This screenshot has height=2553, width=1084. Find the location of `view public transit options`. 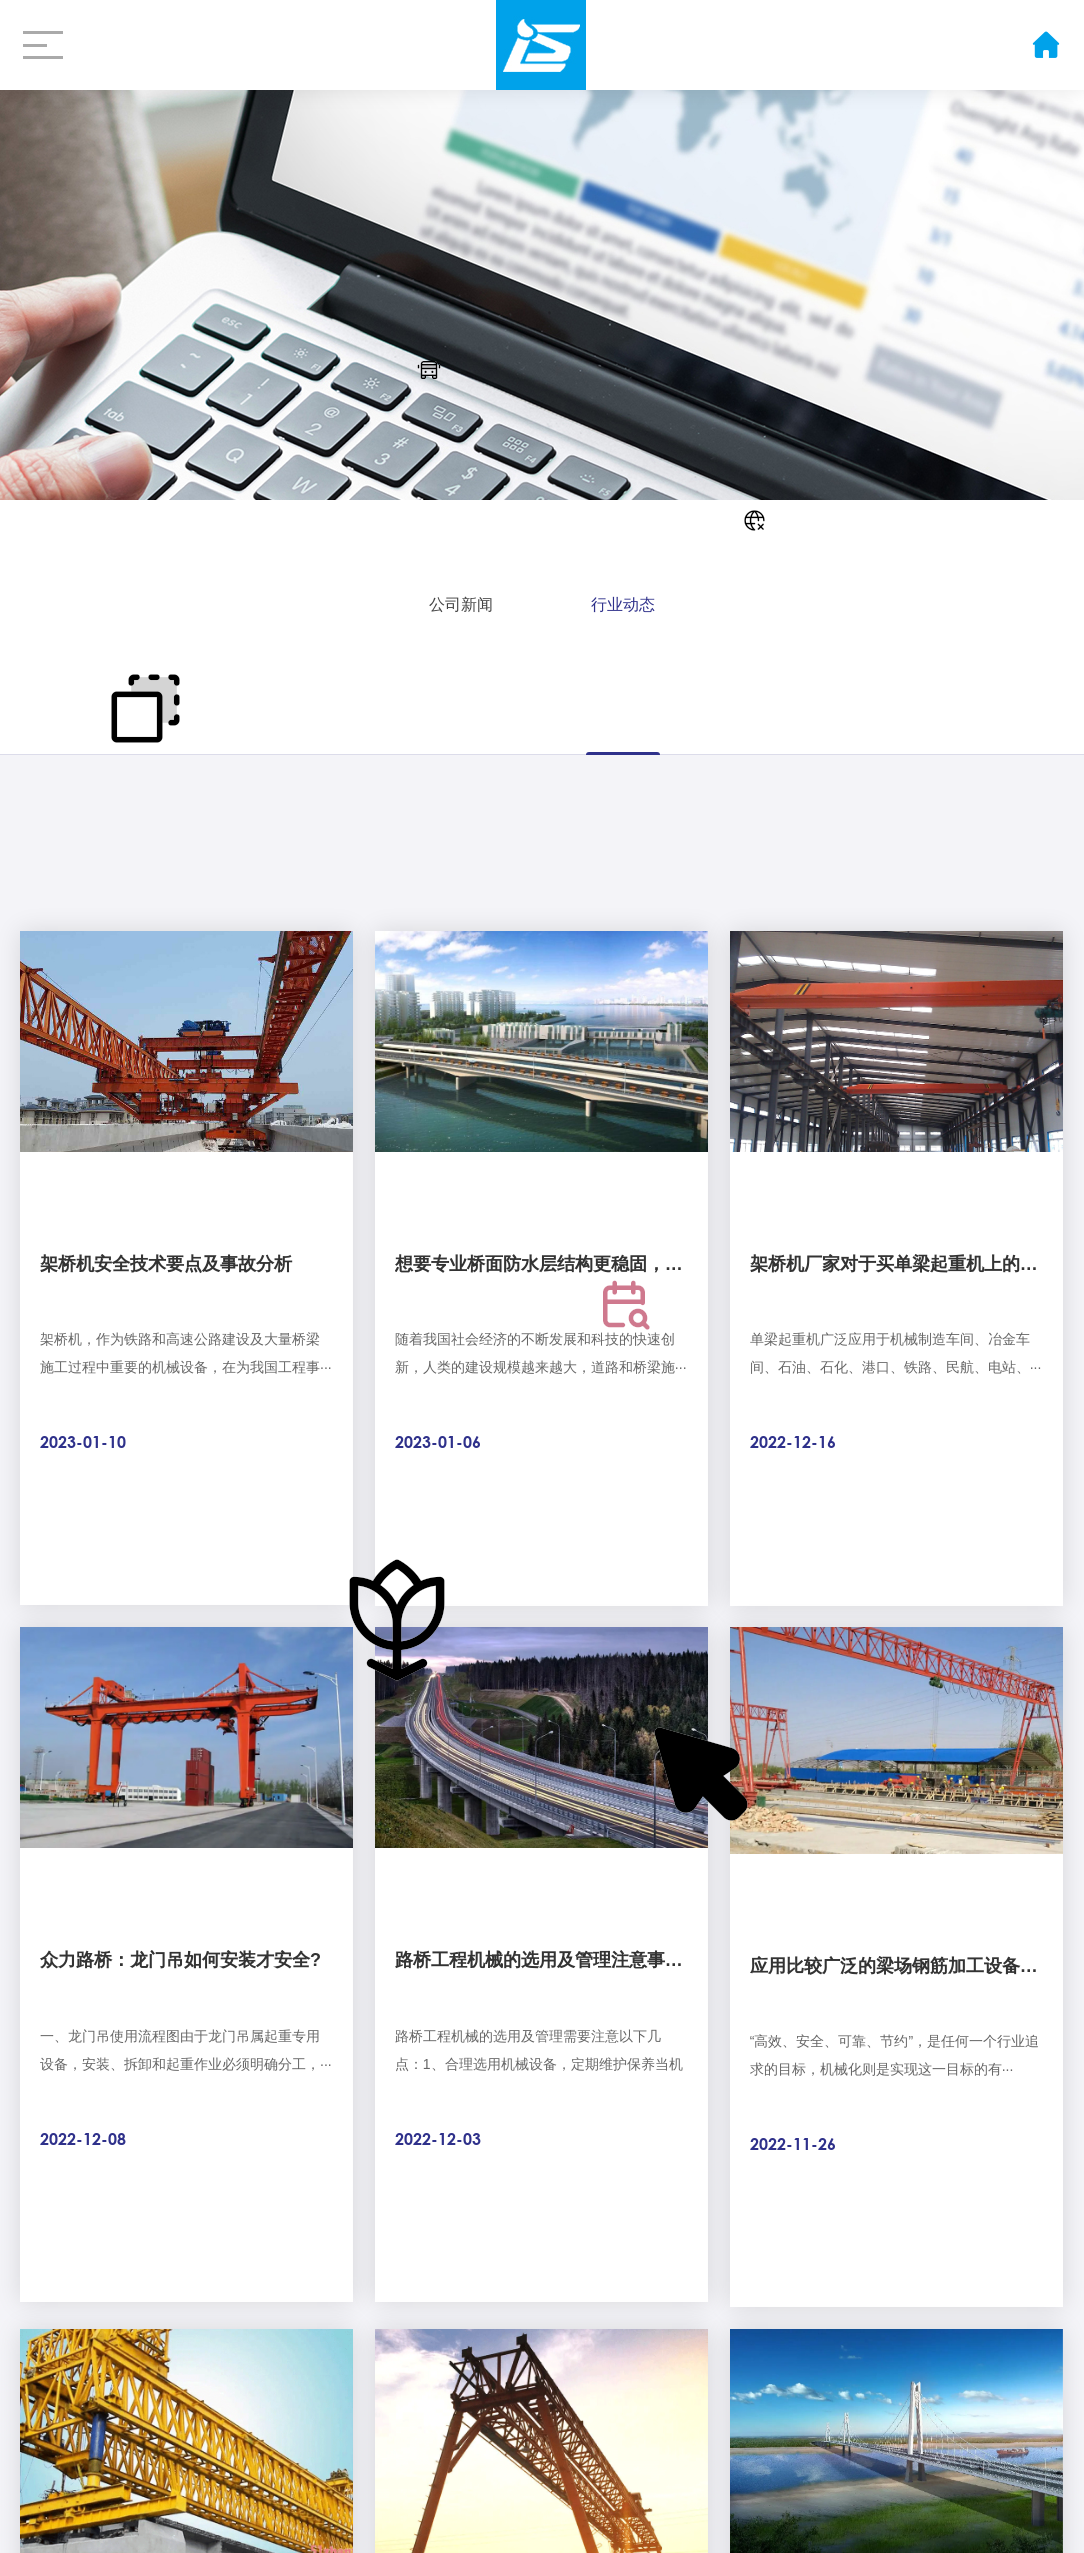

view public transit options is located at coordinates (429, 370).